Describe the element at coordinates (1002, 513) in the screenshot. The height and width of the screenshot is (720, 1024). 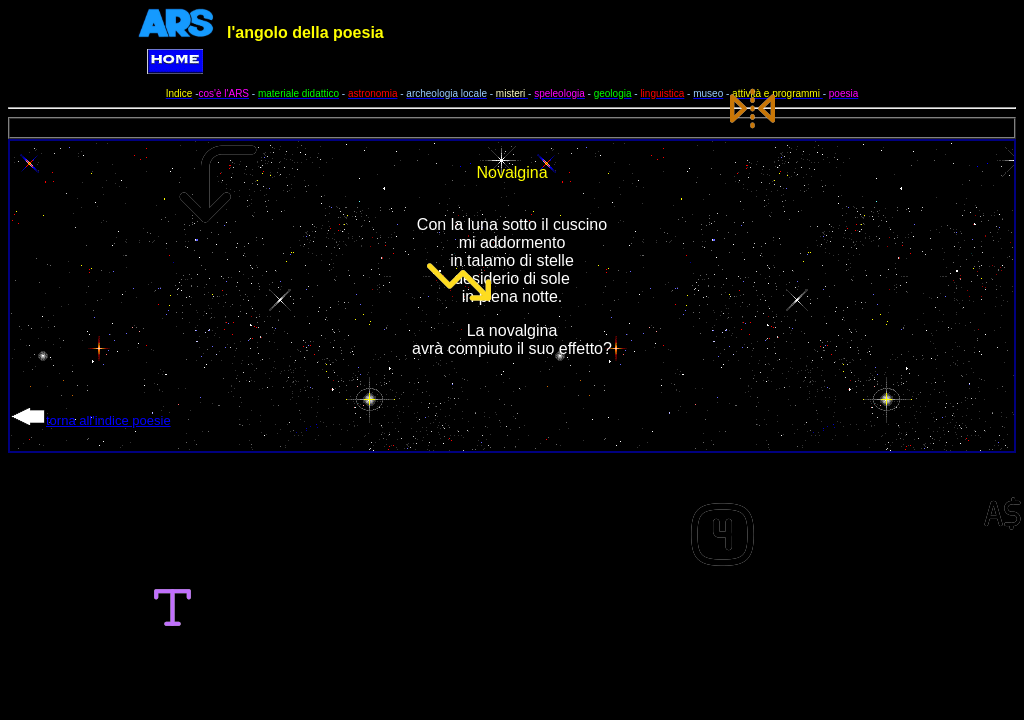
I see `indicates australian dollar currency` at that location.